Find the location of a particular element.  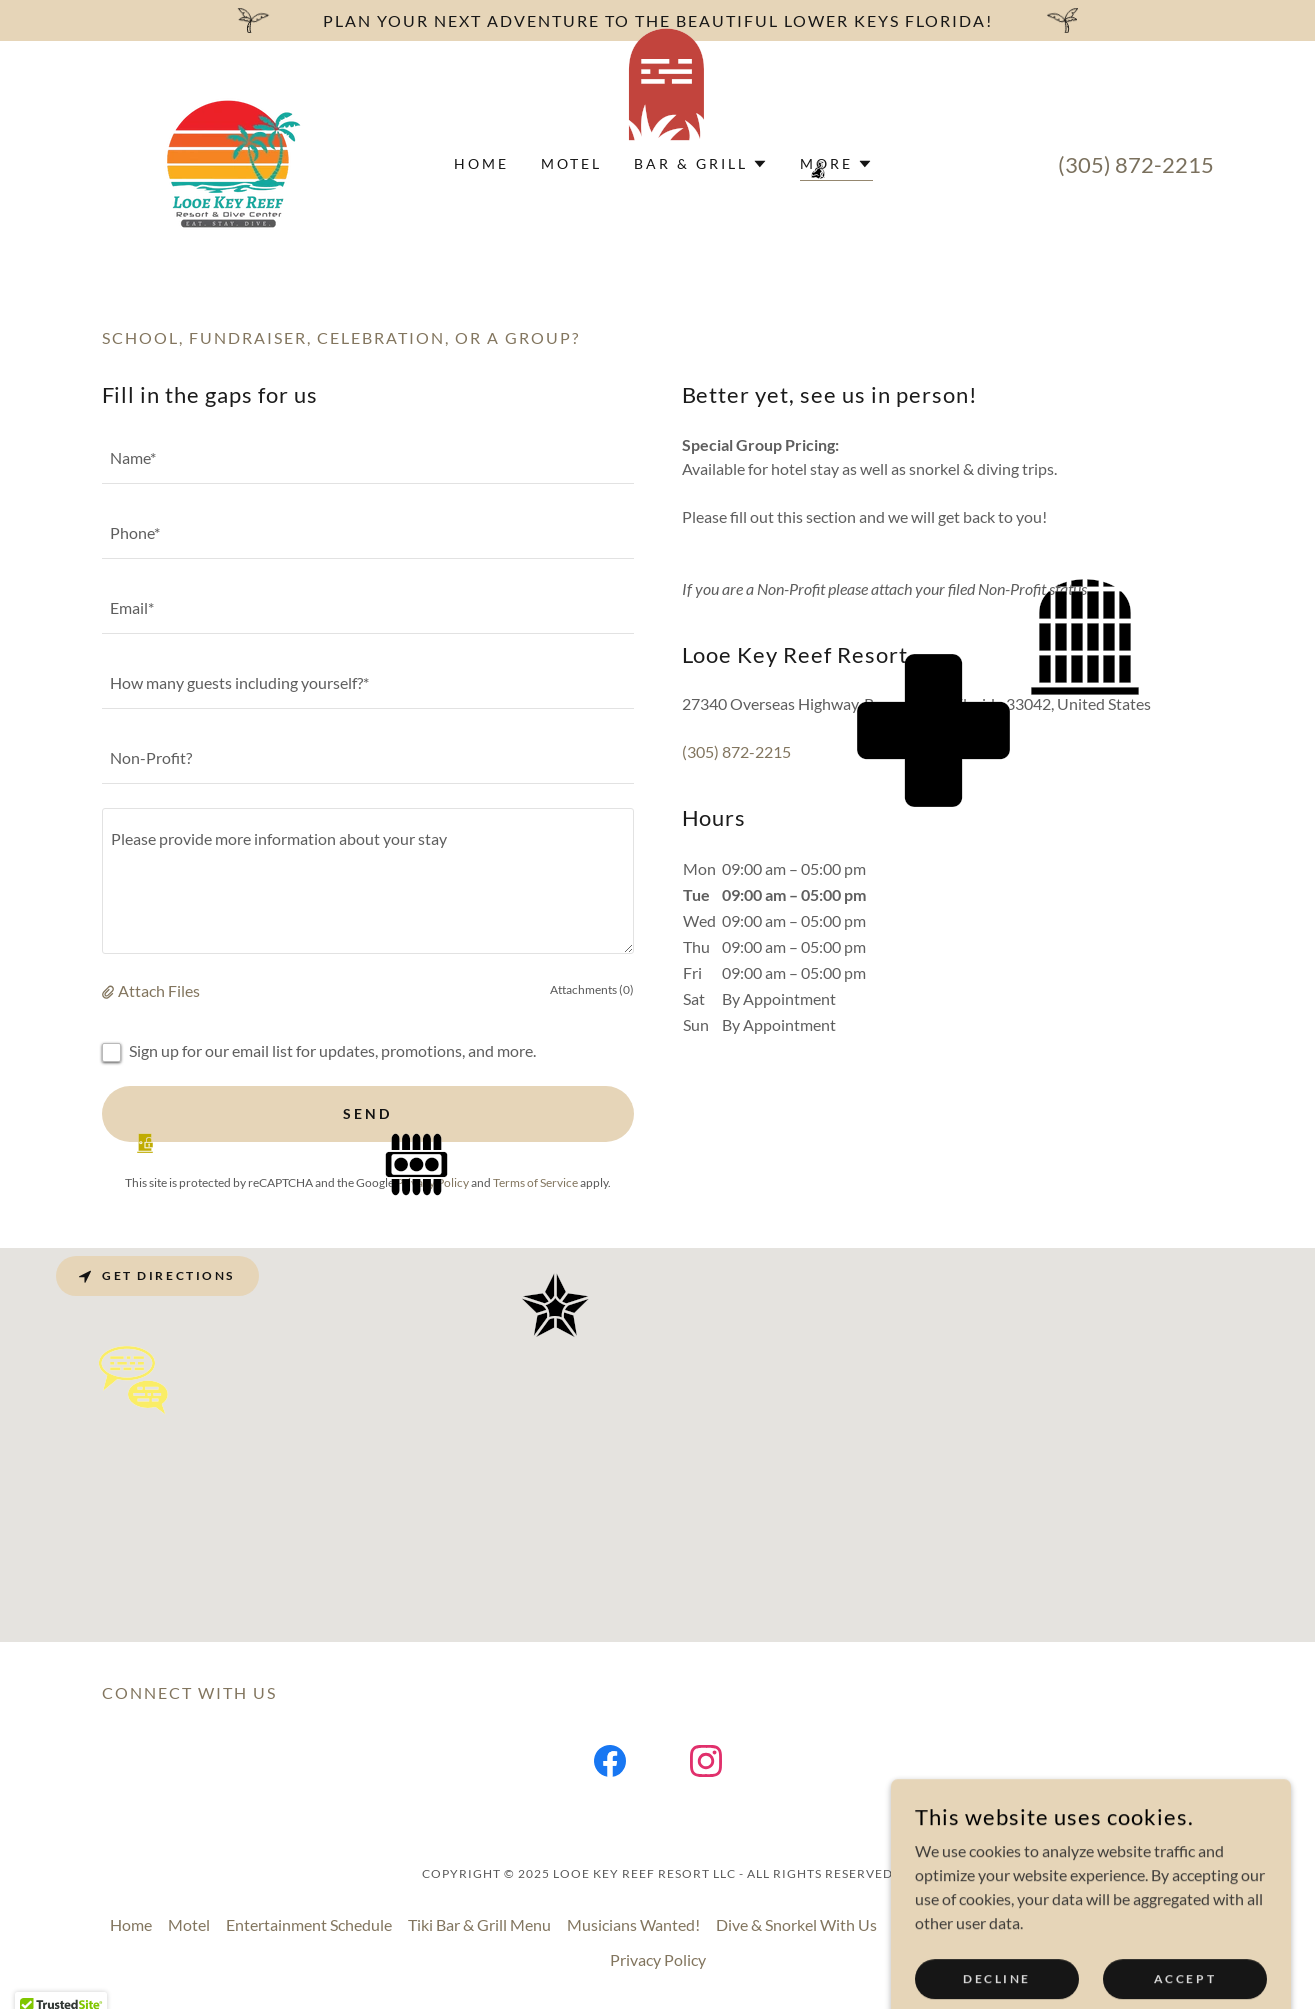

indicates player health status is normal is located at coordinates (933, 730).